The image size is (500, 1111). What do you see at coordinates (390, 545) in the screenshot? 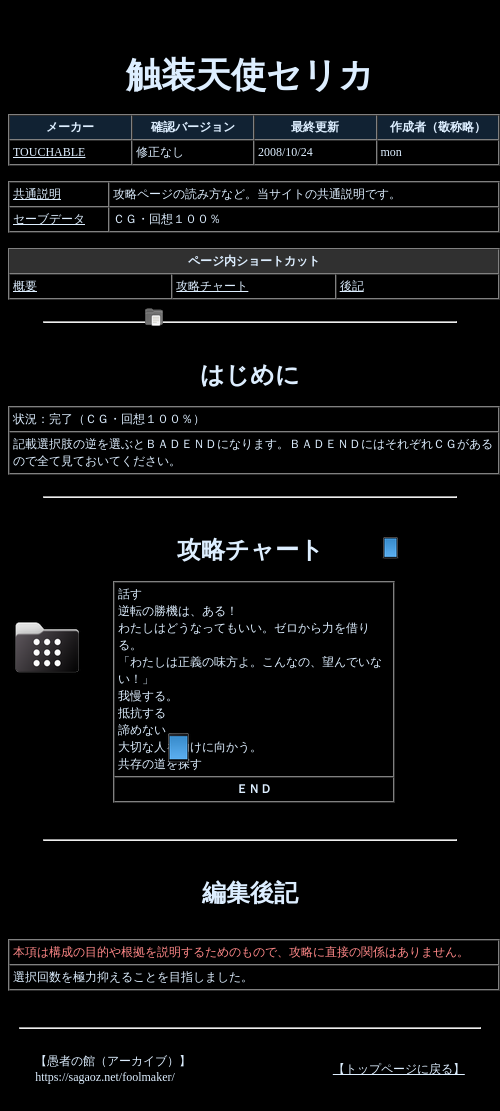
I see `iPad Mini device icon` at bounding box center [390, 545].